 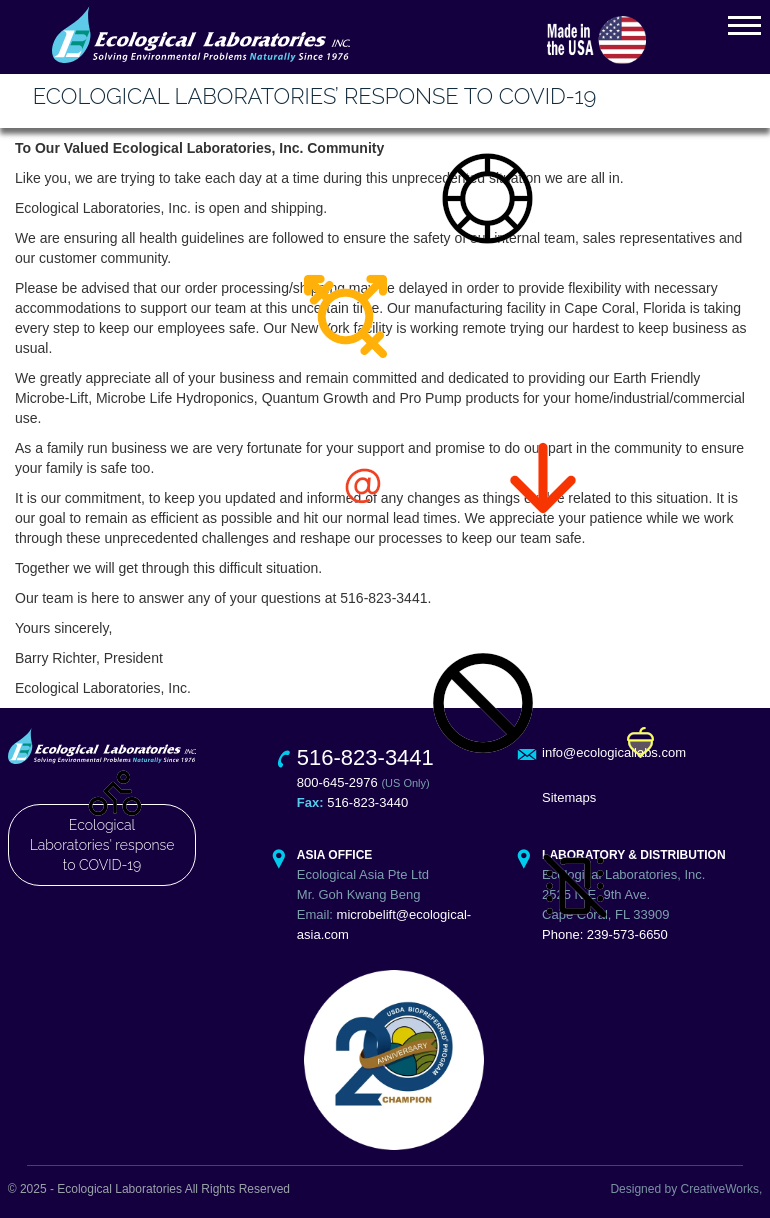 What do you see at coordinates (345, 316) in the screenshot?
I see `indicates transgender identity option` at bounding box center [345, 316].